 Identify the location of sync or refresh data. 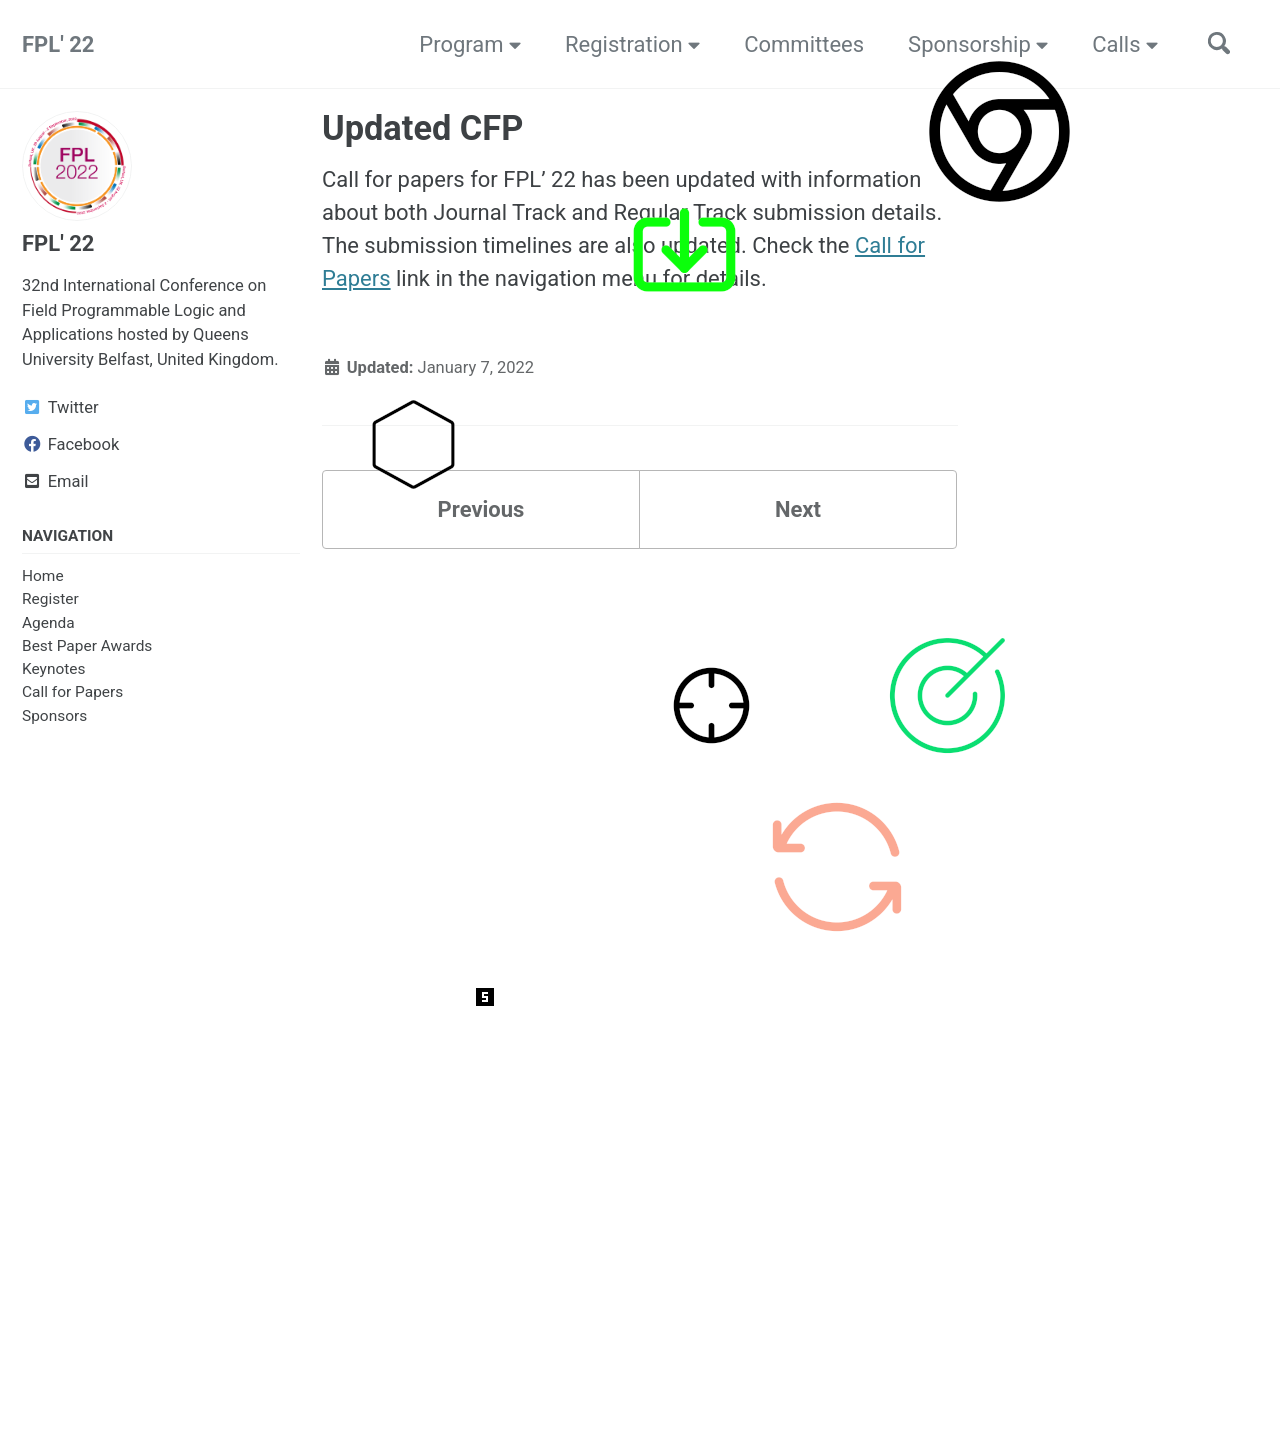
(837, 867).